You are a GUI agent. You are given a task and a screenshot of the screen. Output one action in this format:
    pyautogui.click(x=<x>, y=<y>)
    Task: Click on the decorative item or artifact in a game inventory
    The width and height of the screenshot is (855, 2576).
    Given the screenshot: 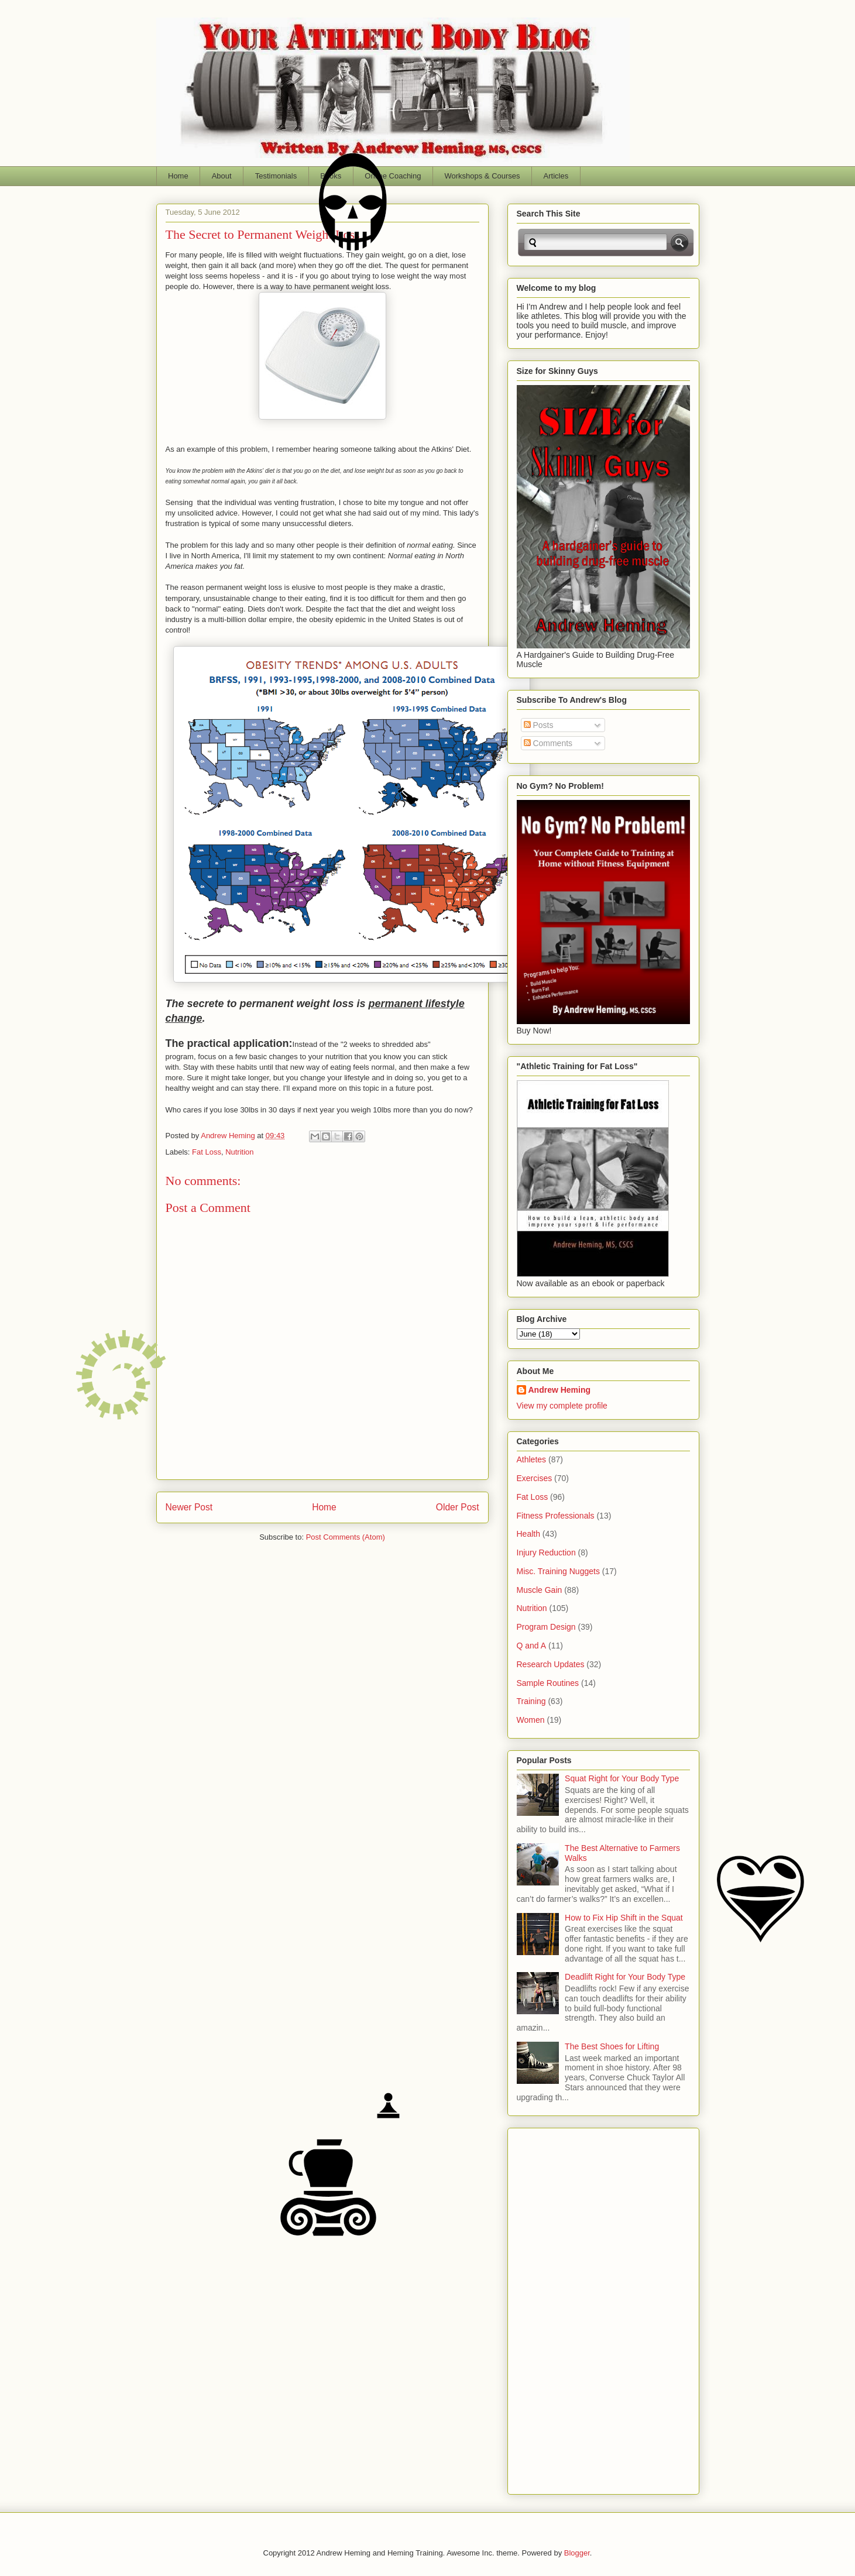 What is the action you would take?
    pyautogui.click(x=328, y=2187)
    